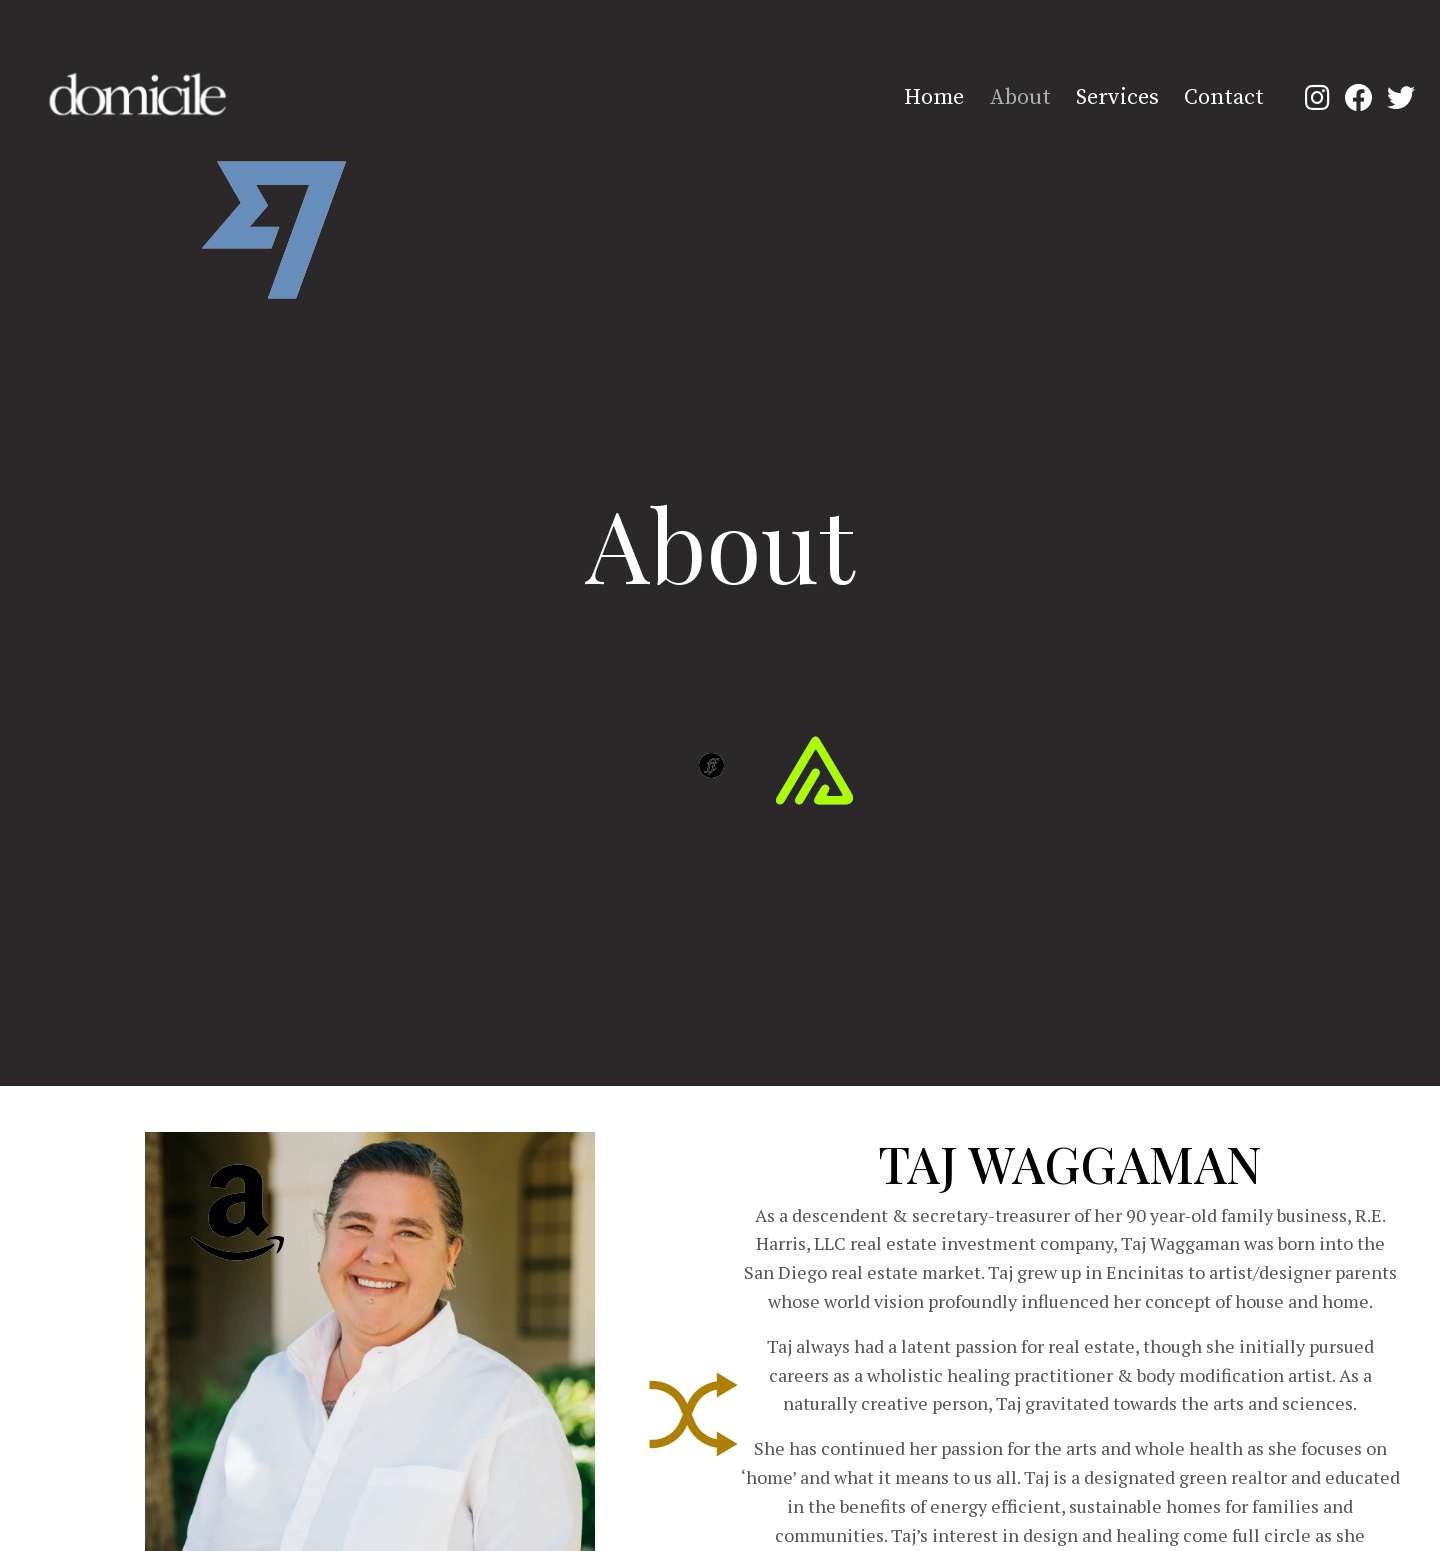  Describe the element at coordinates (237, 1212) in the screenshot. I see `open the Amazon app or website` at that location.